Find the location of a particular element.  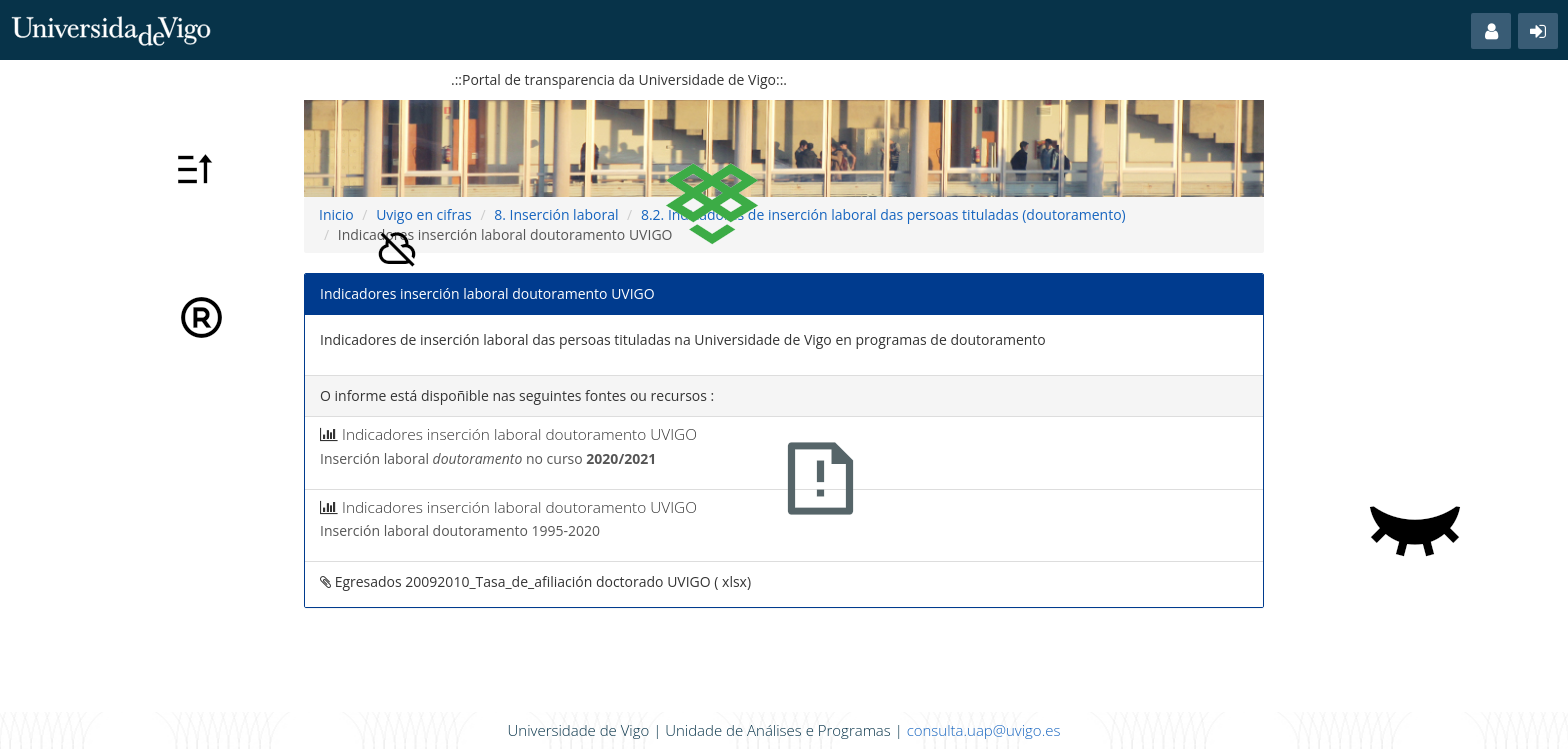

sort items in ascending order is located at coordinates (193, 169).